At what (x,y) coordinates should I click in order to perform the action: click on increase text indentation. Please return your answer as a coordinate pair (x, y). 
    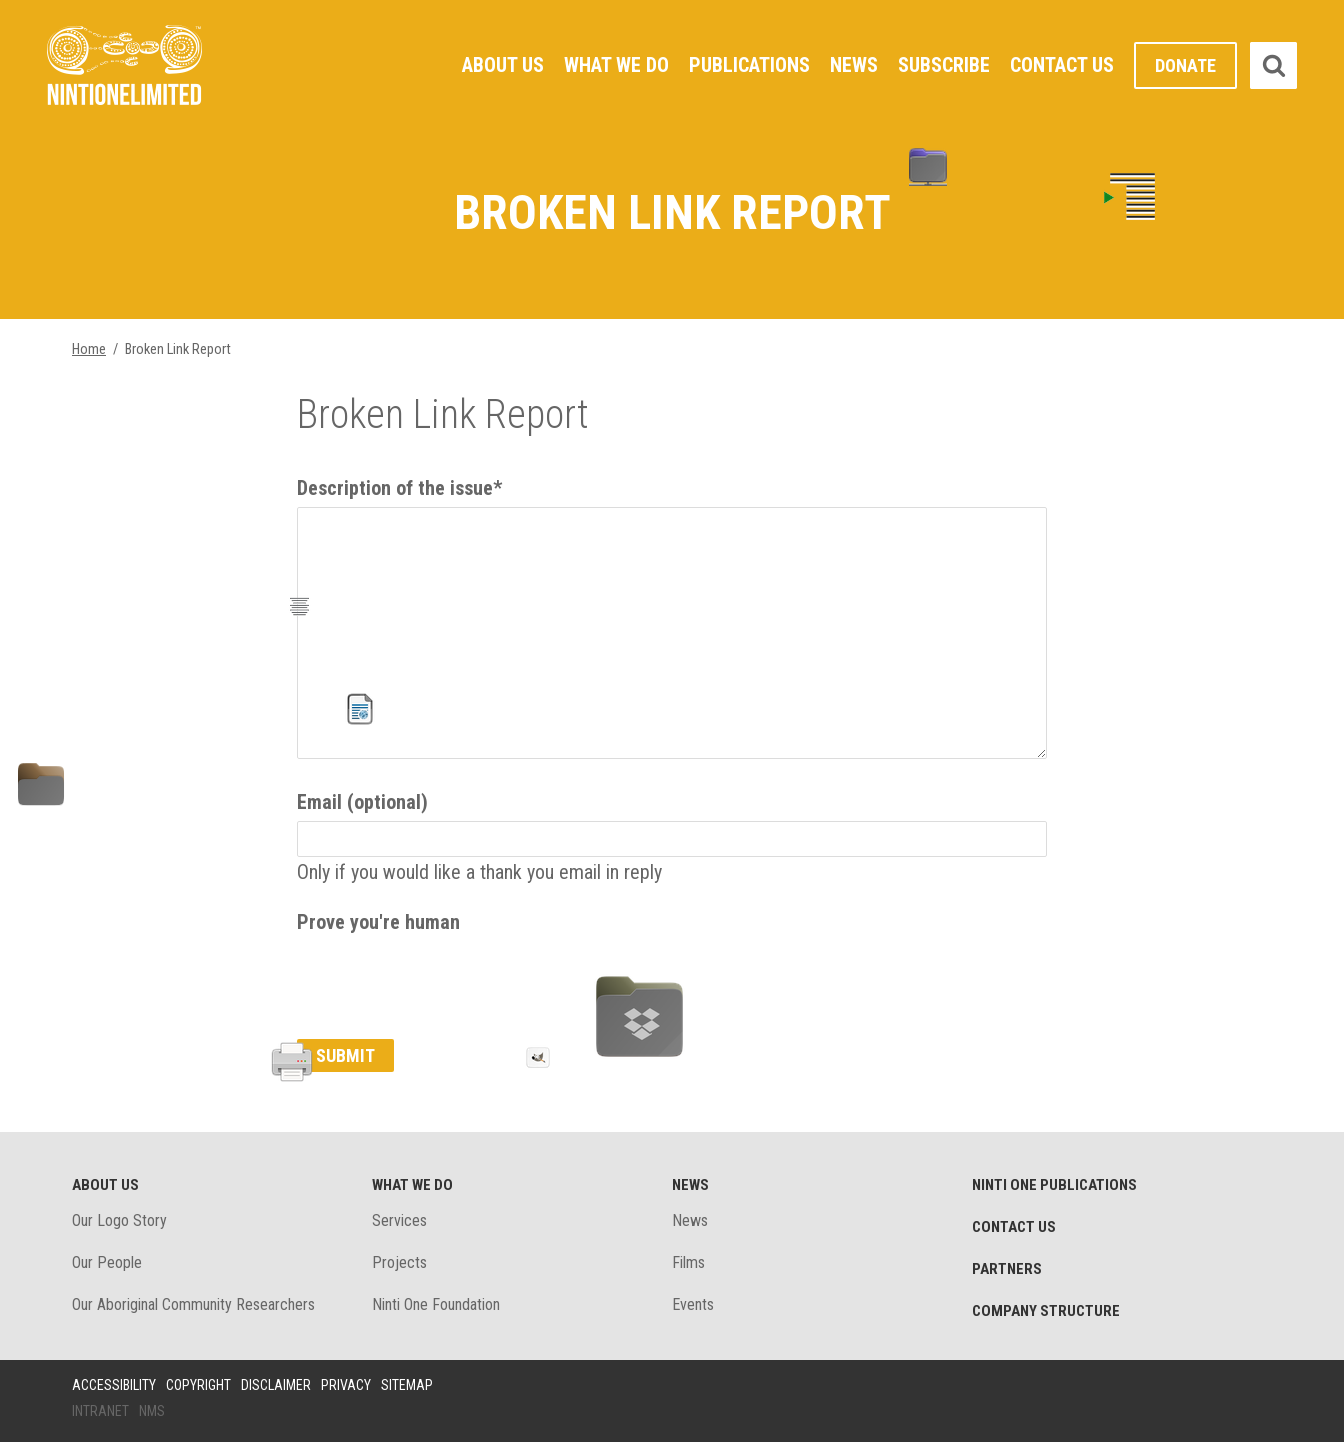
    Looking at the image, I should click on (1130, 196).